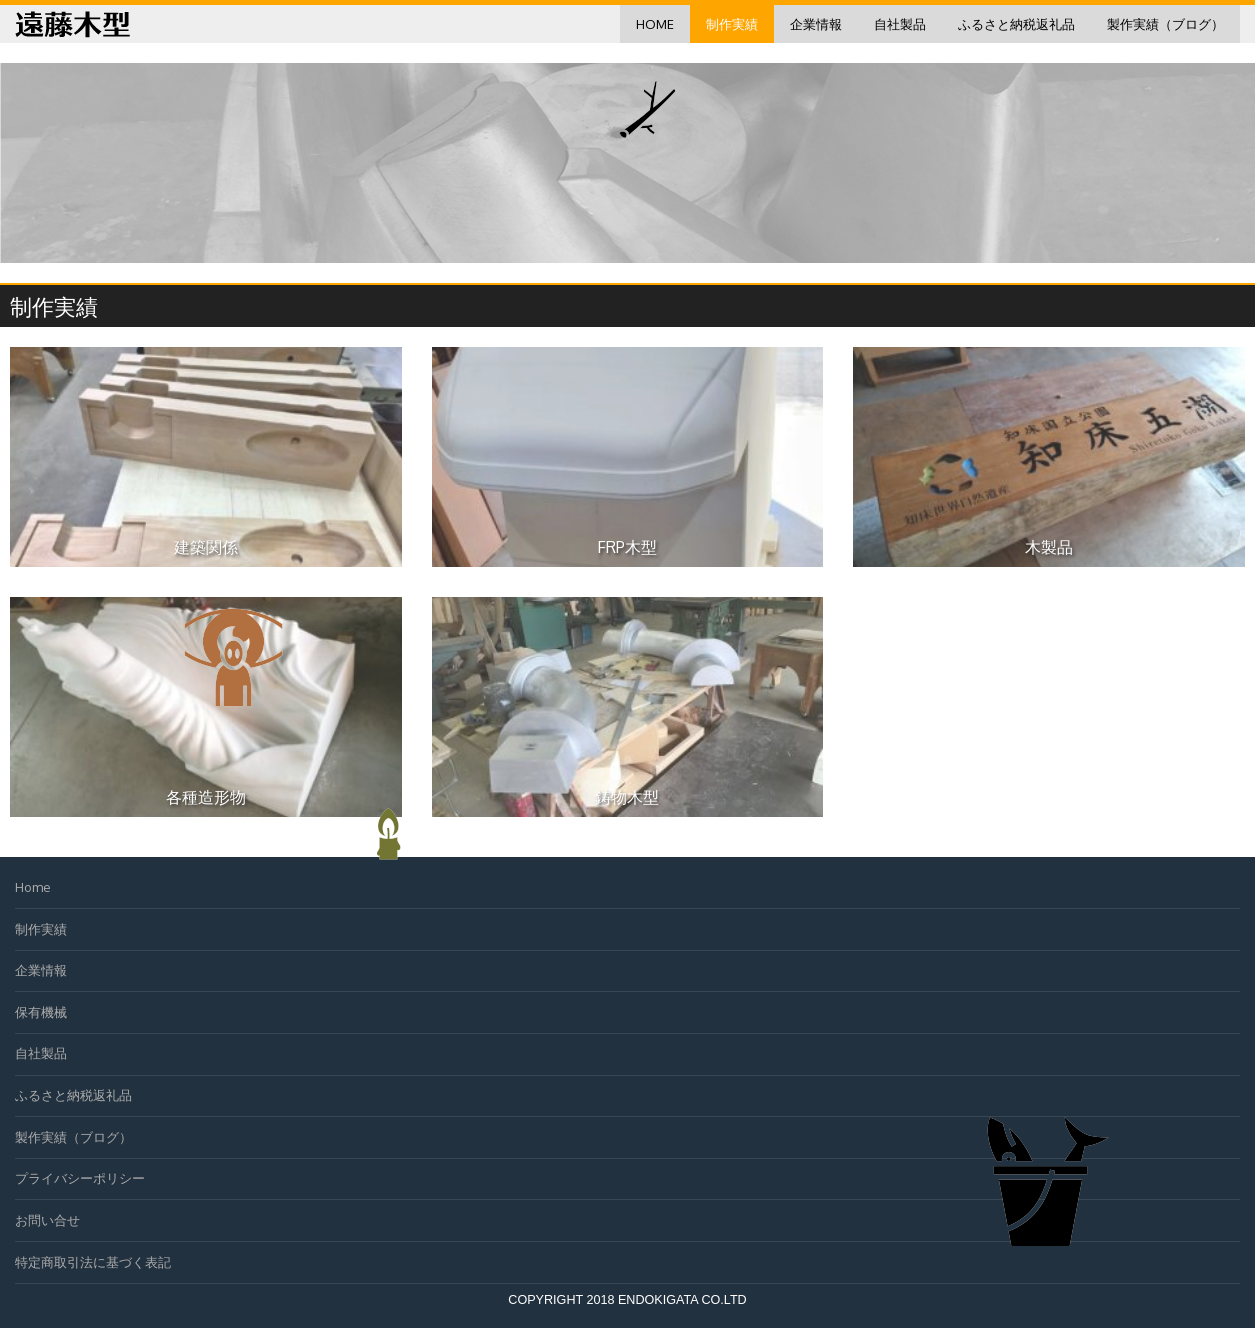 The height and width of the screenshot is (1328, 1255). Describe the element at coordinates (388, 834) in the screenshot. I see `toggle ambient or night mode lighting` at that location.